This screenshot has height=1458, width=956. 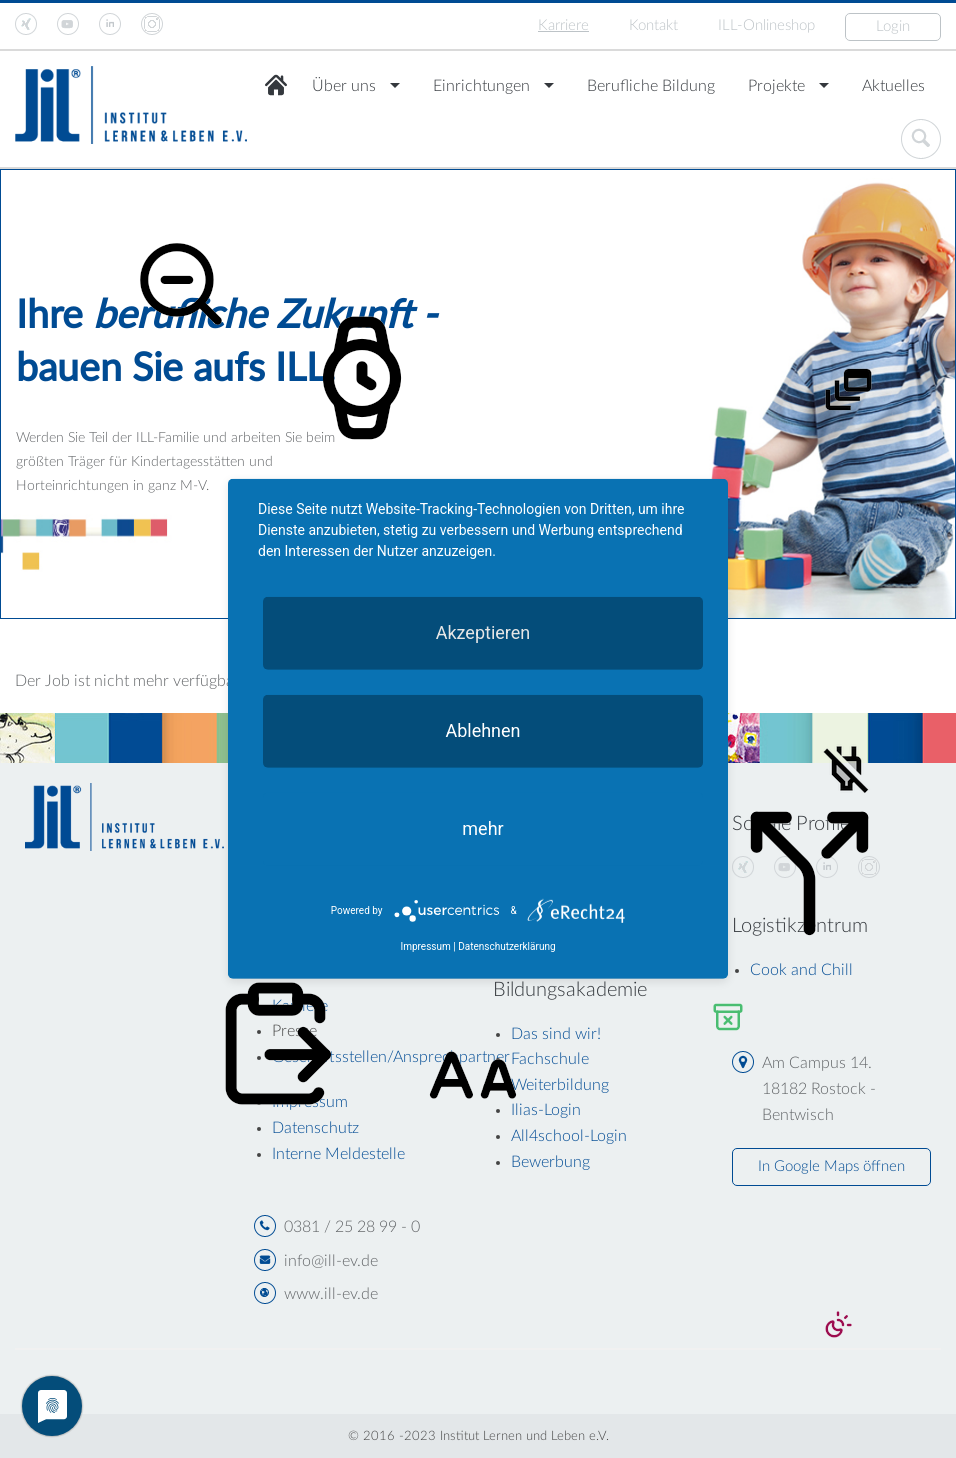 What do you see at coordinates (728, 1017) in the screenshot?
I see `remove item from archive` at bounding box center [728, 1017].